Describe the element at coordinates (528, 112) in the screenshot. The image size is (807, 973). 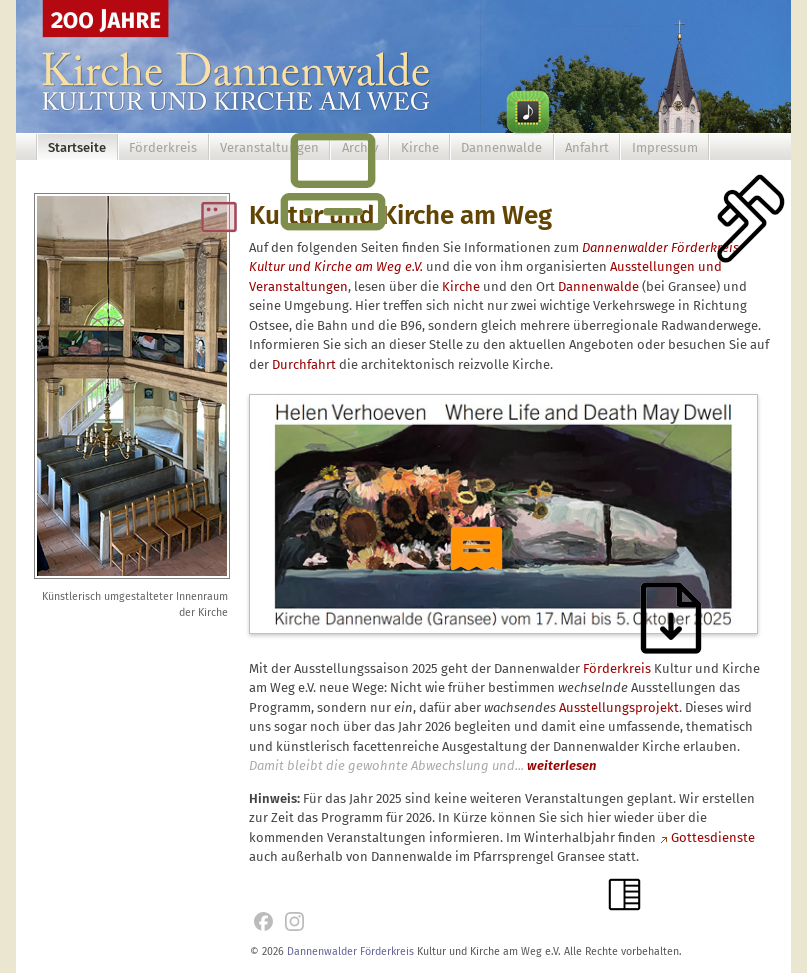
I see `audio card or sound hardware device` at that location.